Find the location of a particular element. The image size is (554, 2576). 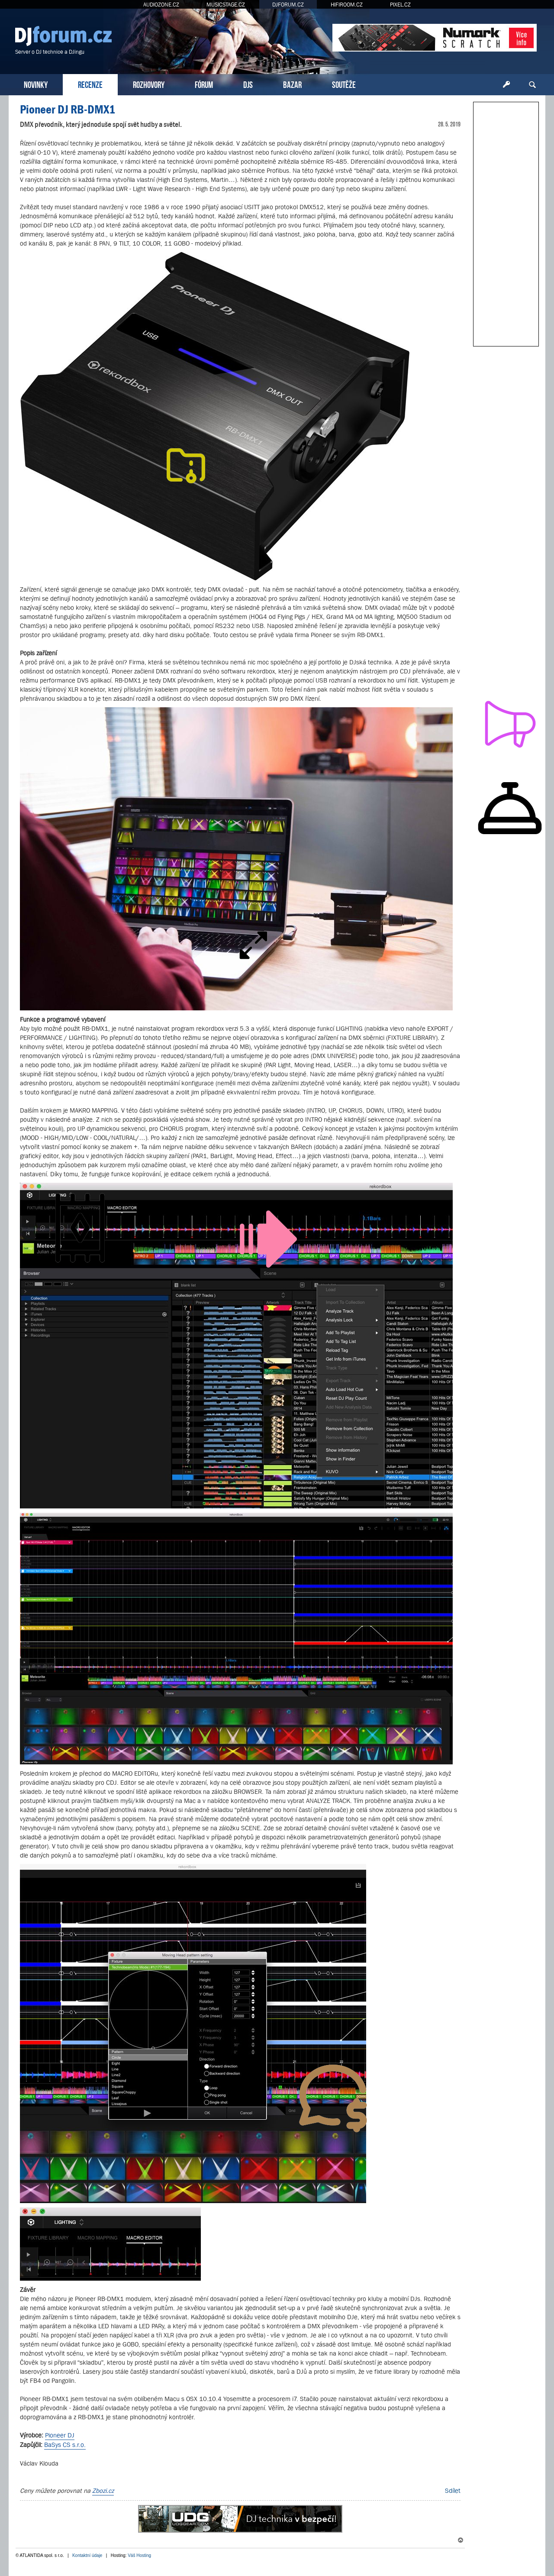

access archived files or folders is located at coordinates (186, 466).